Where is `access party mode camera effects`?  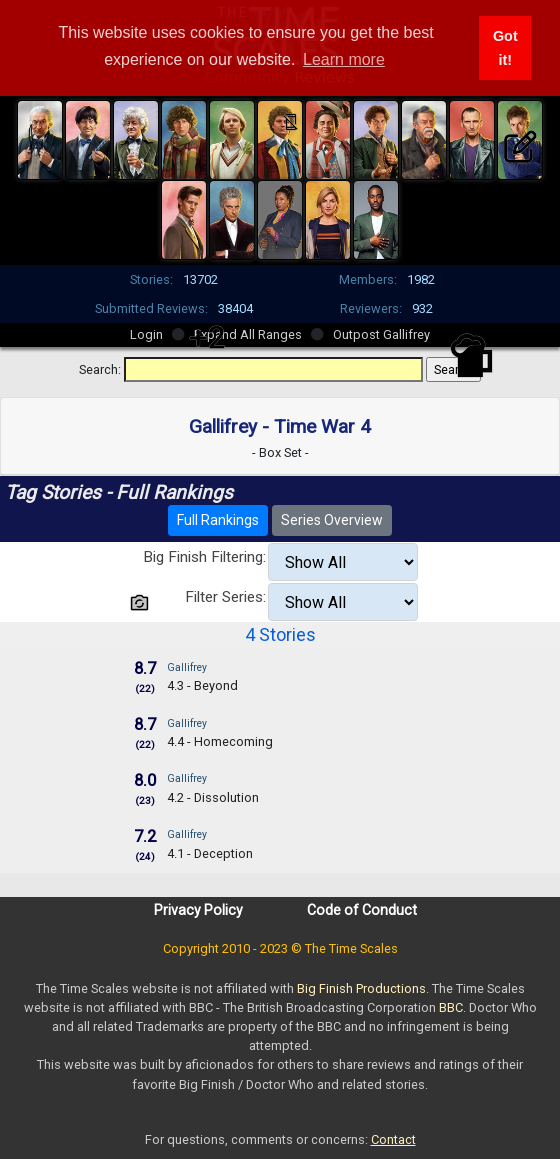 access party mode camera effects is located at coordinates (139, 603).